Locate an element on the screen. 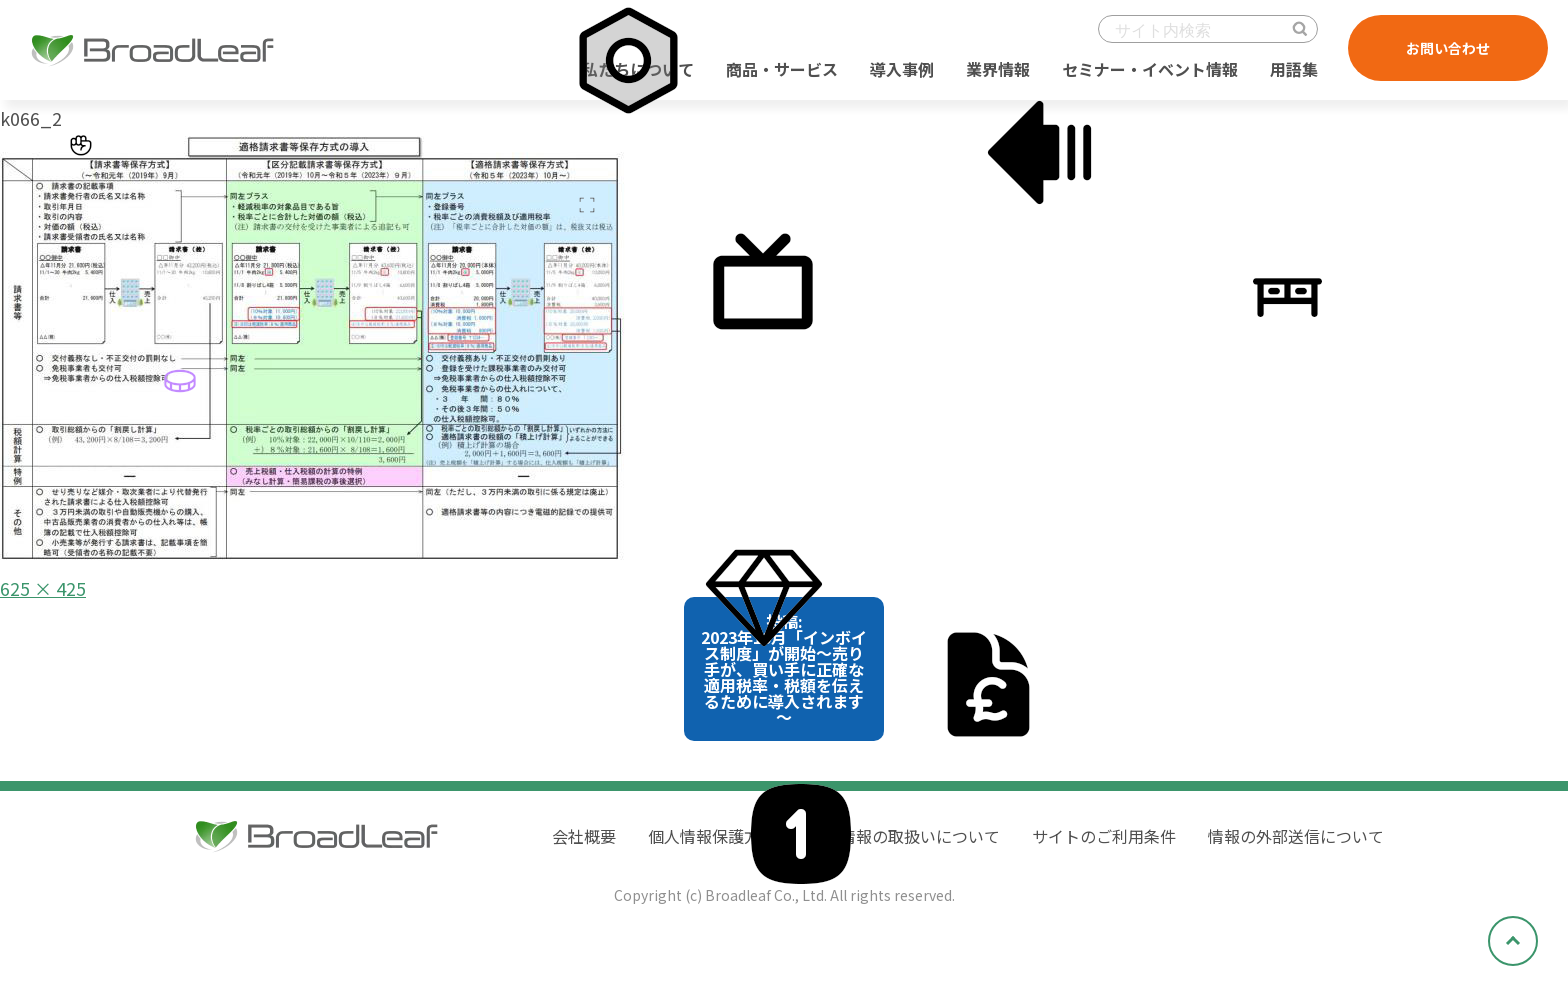  go back multiple steps is located at coordinates (1043, 152).